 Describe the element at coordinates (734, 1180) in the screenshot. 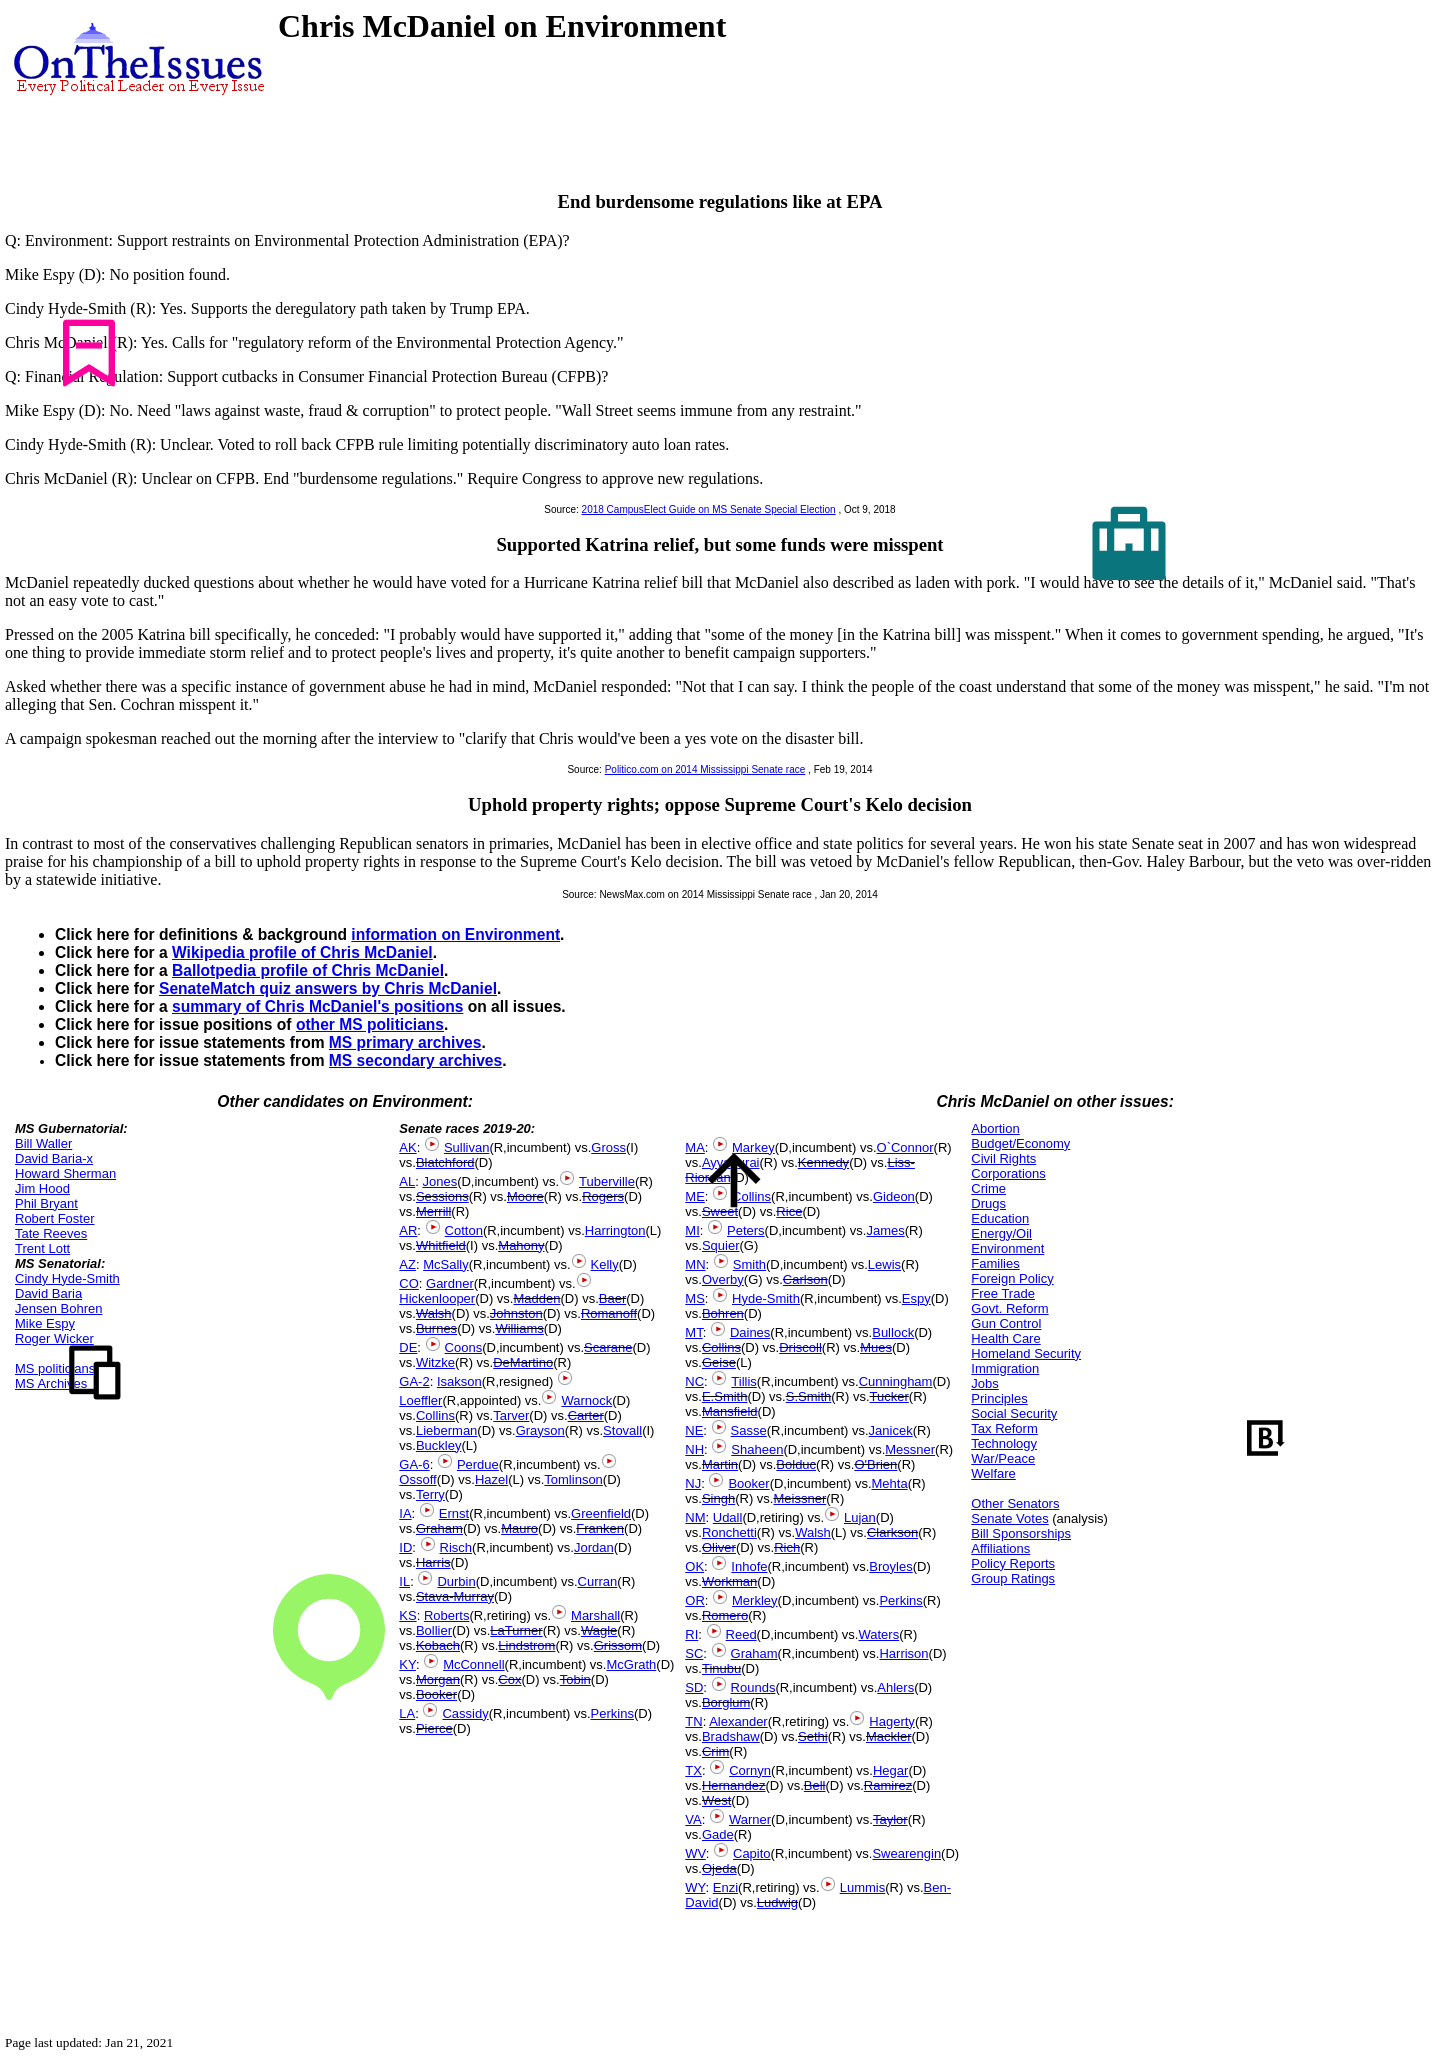

I see `scroll to top of page` at that location.